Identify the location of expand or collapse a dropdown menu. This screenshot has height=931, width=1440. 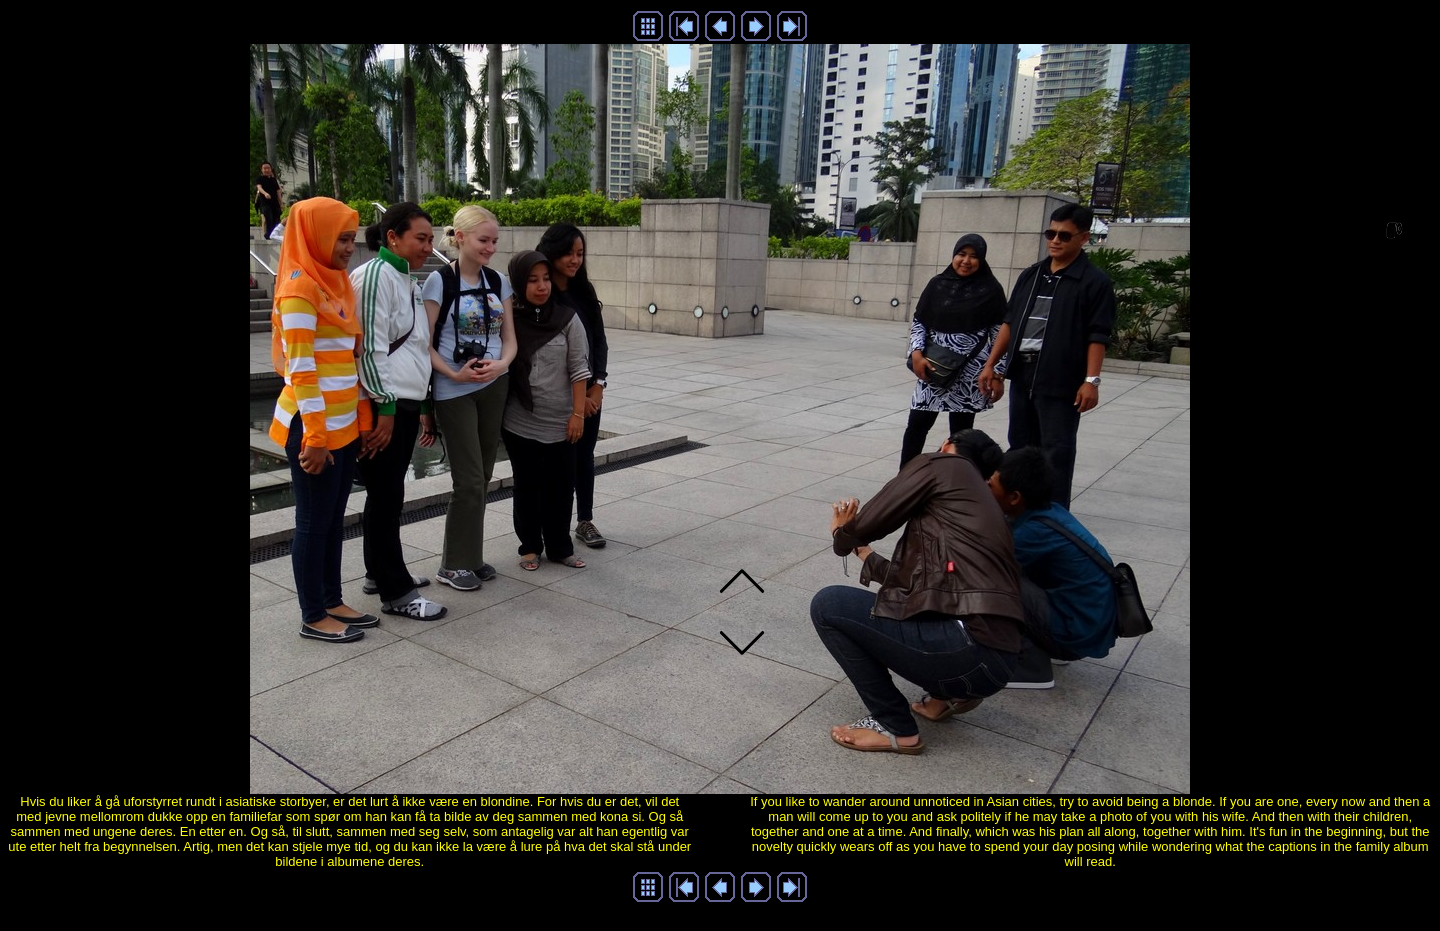
(742, 612).